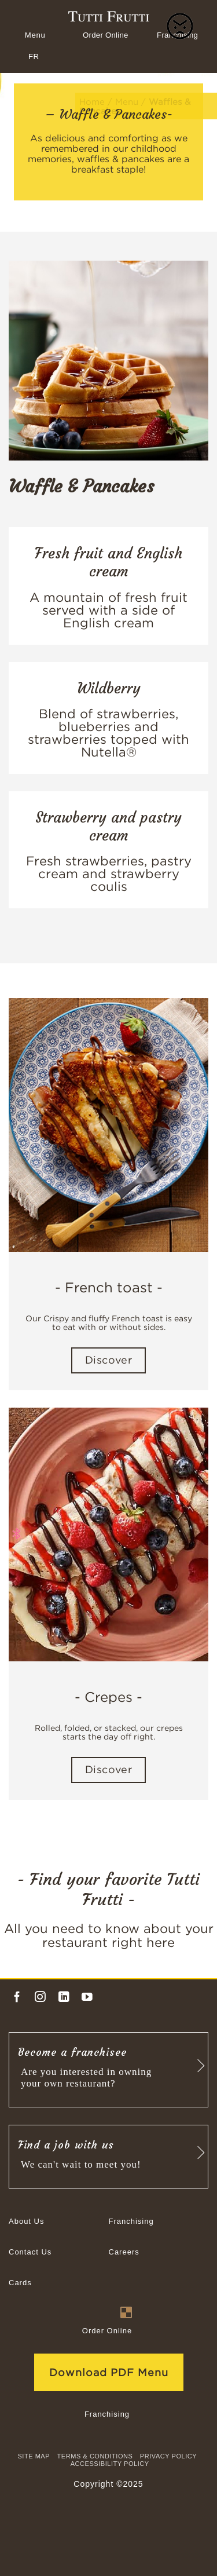  Describe the element at coordinates (180, 26) in the screenshot. I see `react with anger to a post or message` at that location.